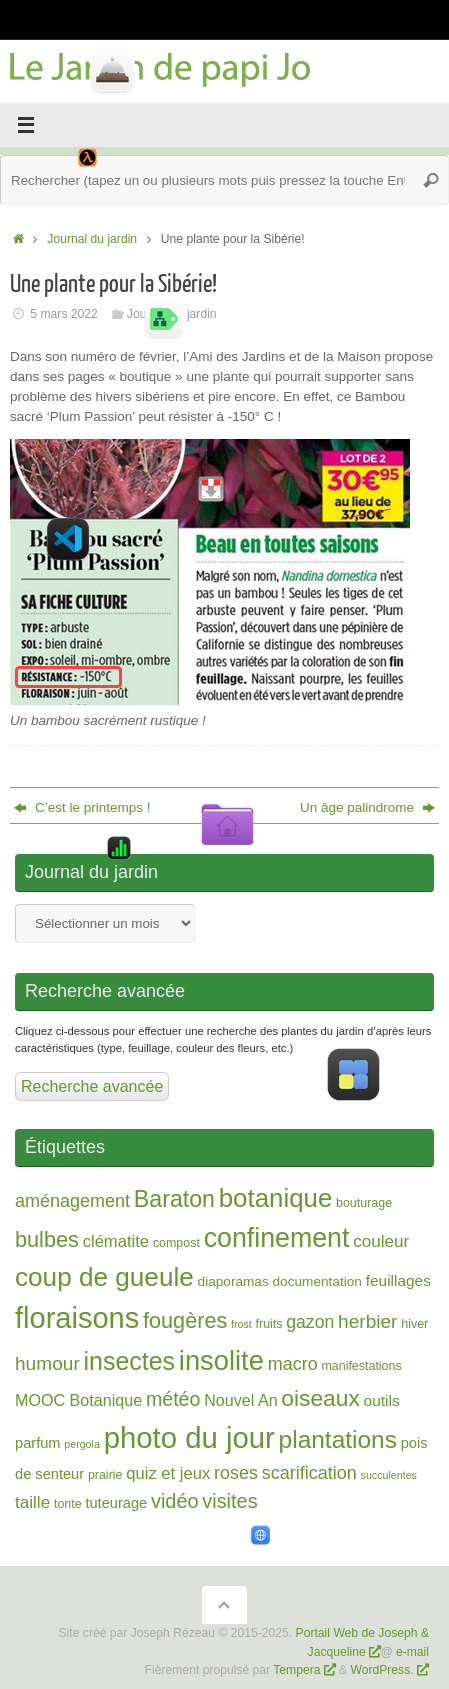  Describe the element at coordinates (119, 848) in the screenshot. I see `open apple numbers spreadsheet app` at that location.